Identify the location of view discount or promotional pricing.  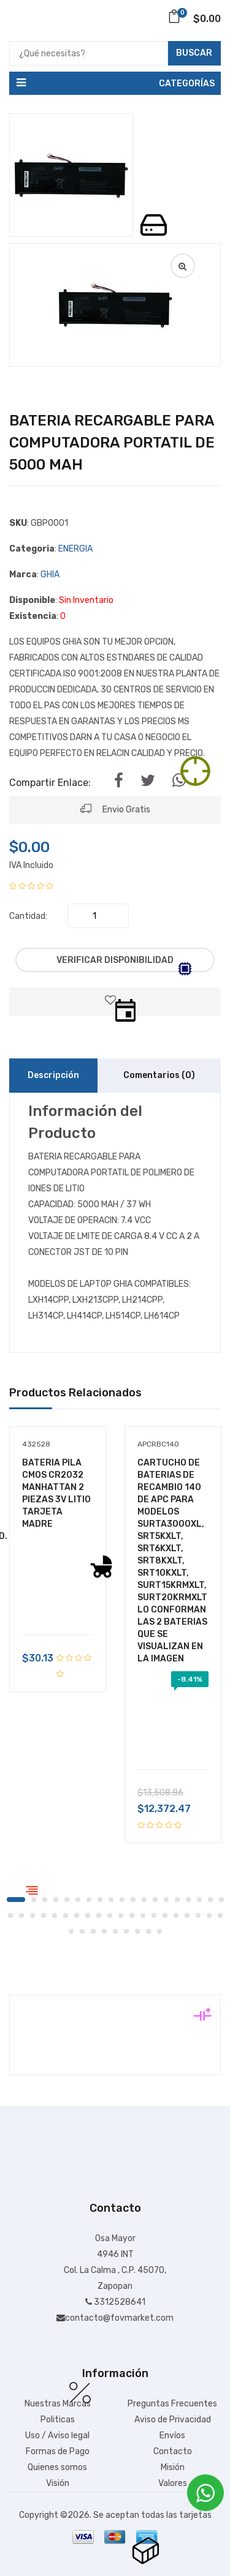
(80, 2392).